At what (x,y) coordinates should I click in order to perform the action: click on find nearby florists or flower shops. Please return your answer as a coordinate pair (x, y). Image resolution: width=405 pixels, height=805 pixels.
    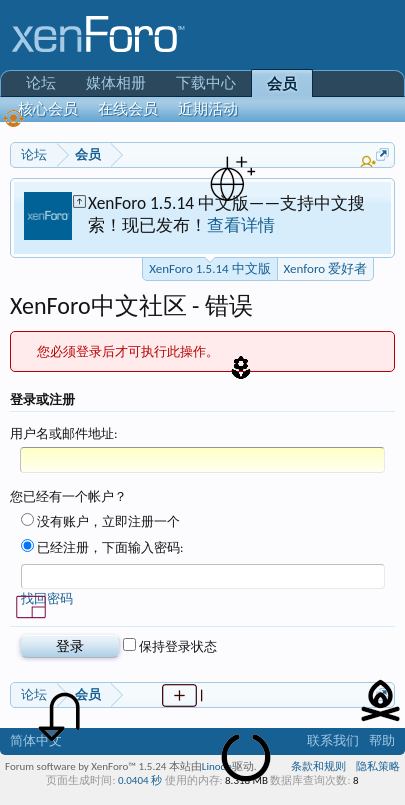
    Looking at the image, I should click on (241, 368).